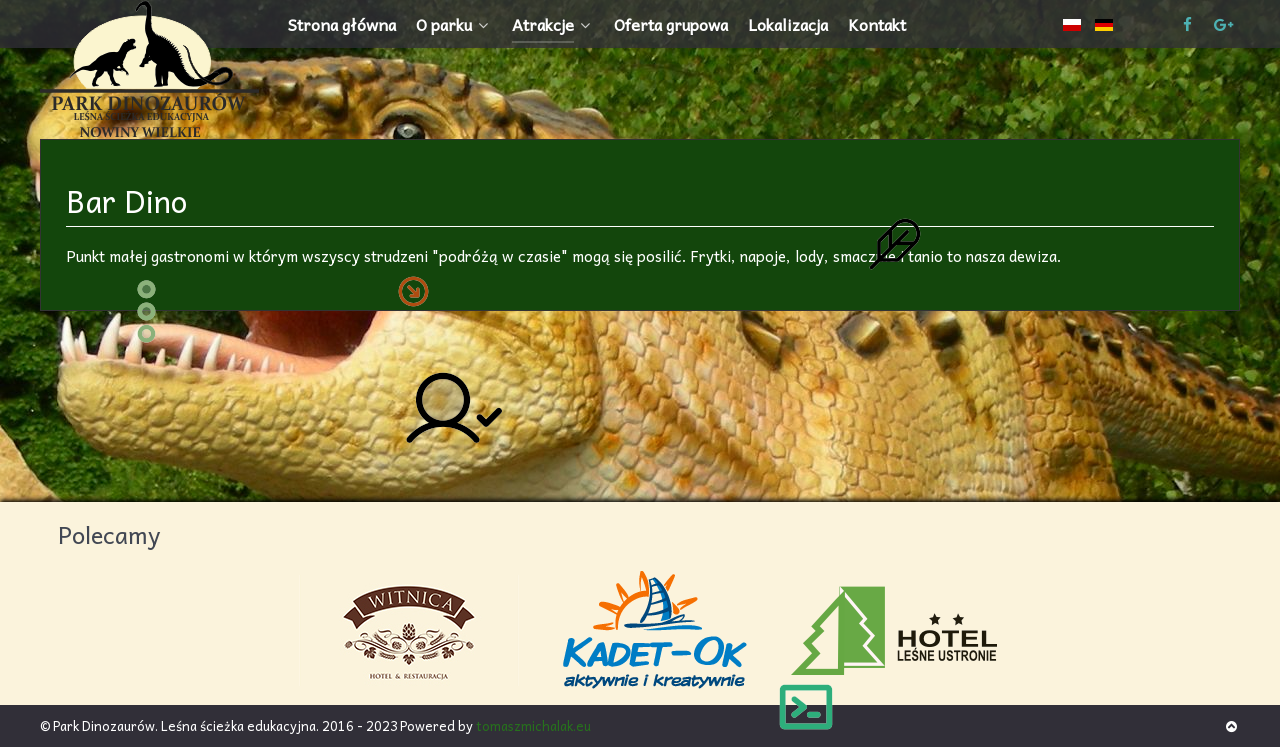  What do you see at coordinates (806, 707) in the screenshot?
I see `open the command line terminal` at bounding box center [806, 707].